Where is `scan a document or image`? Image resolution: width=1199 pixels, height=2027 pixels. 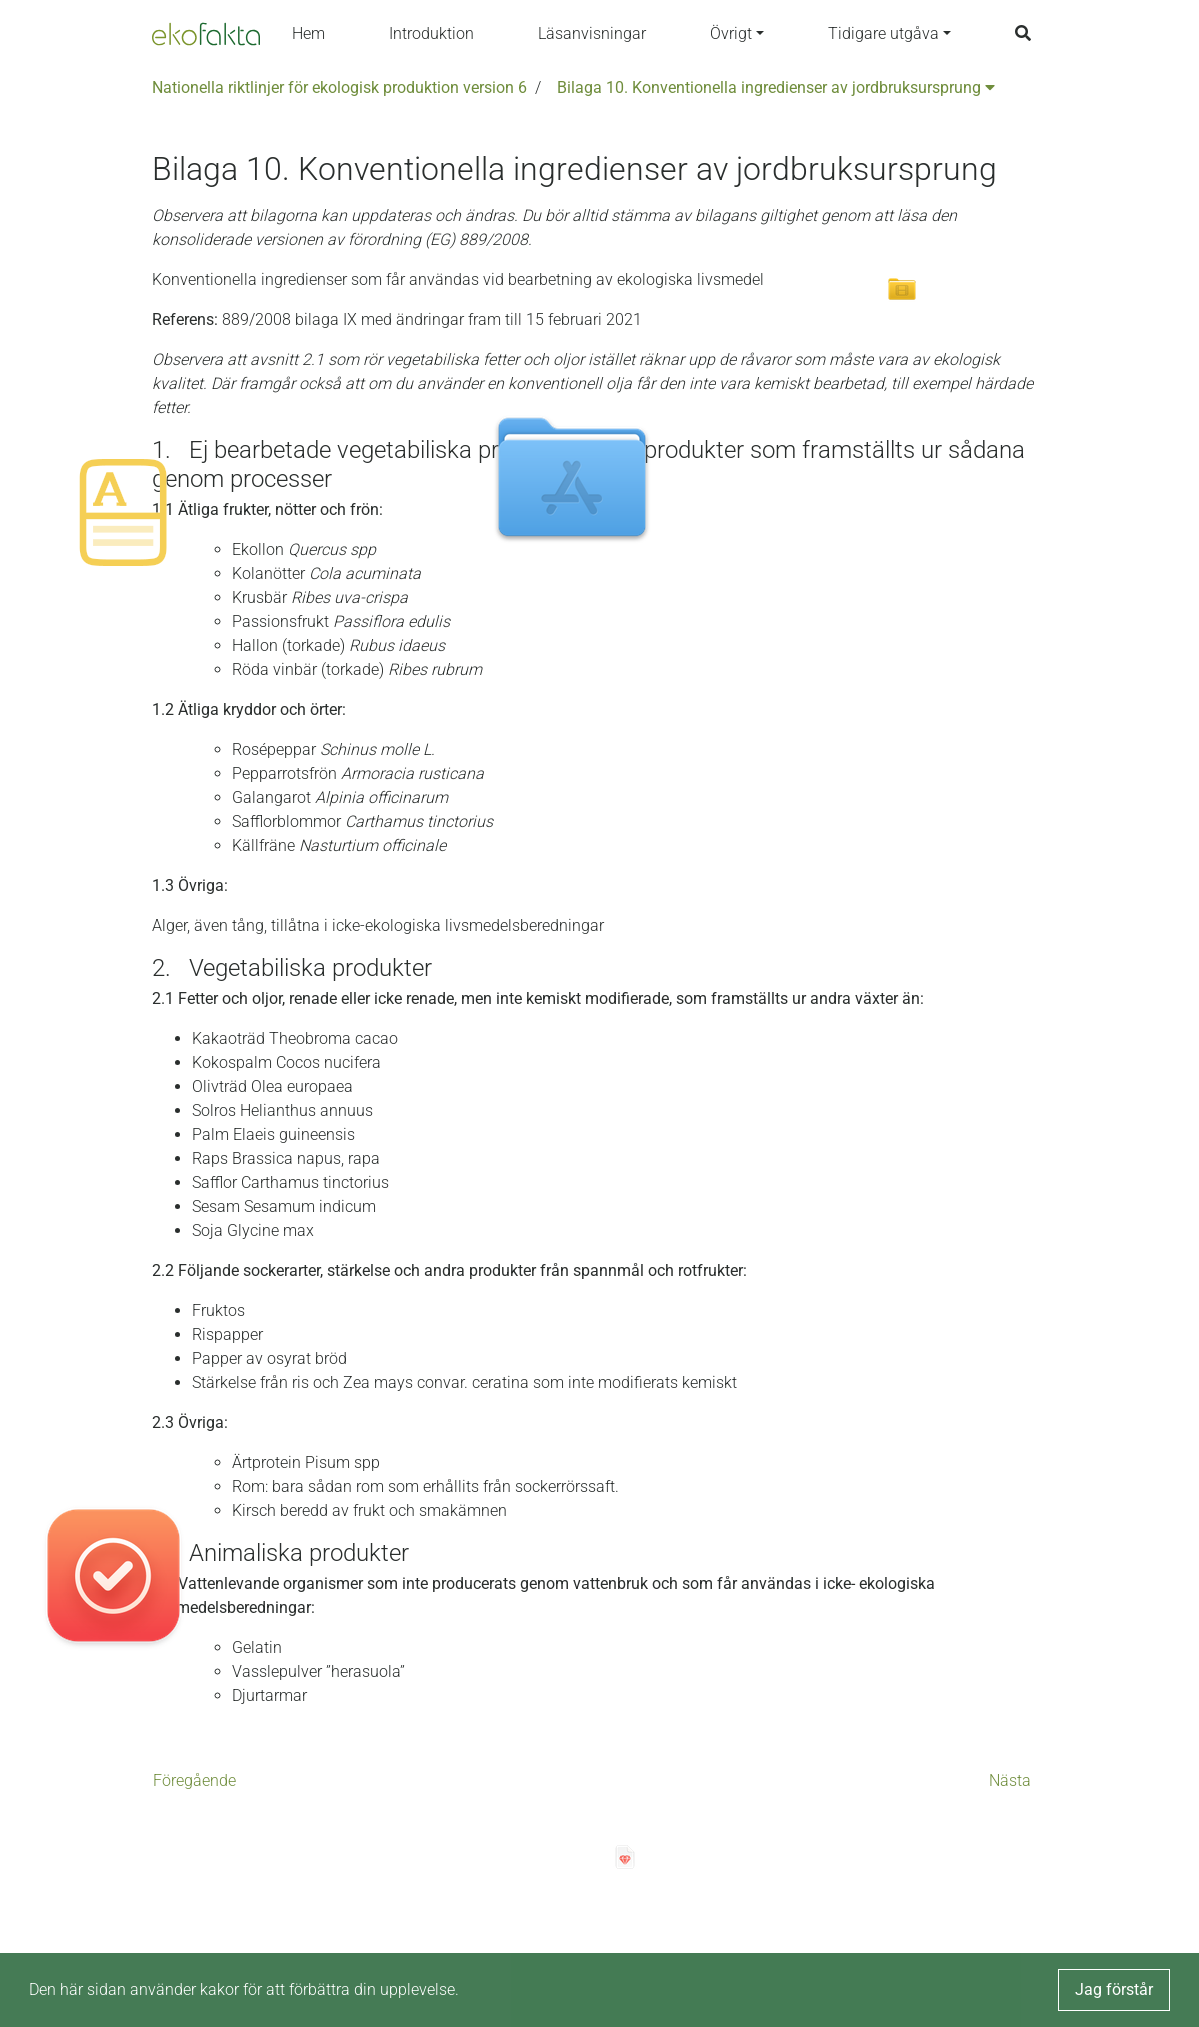 scan a document or image is located at coordinates (126, 512).